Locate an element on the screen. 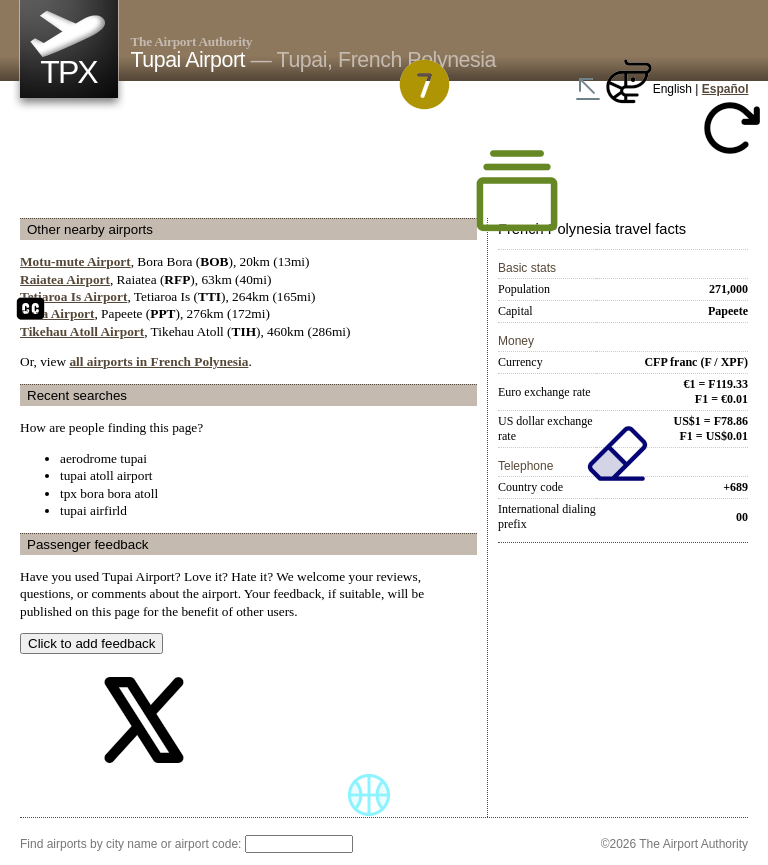  enable closed captions is located at coordinates (30, 308).